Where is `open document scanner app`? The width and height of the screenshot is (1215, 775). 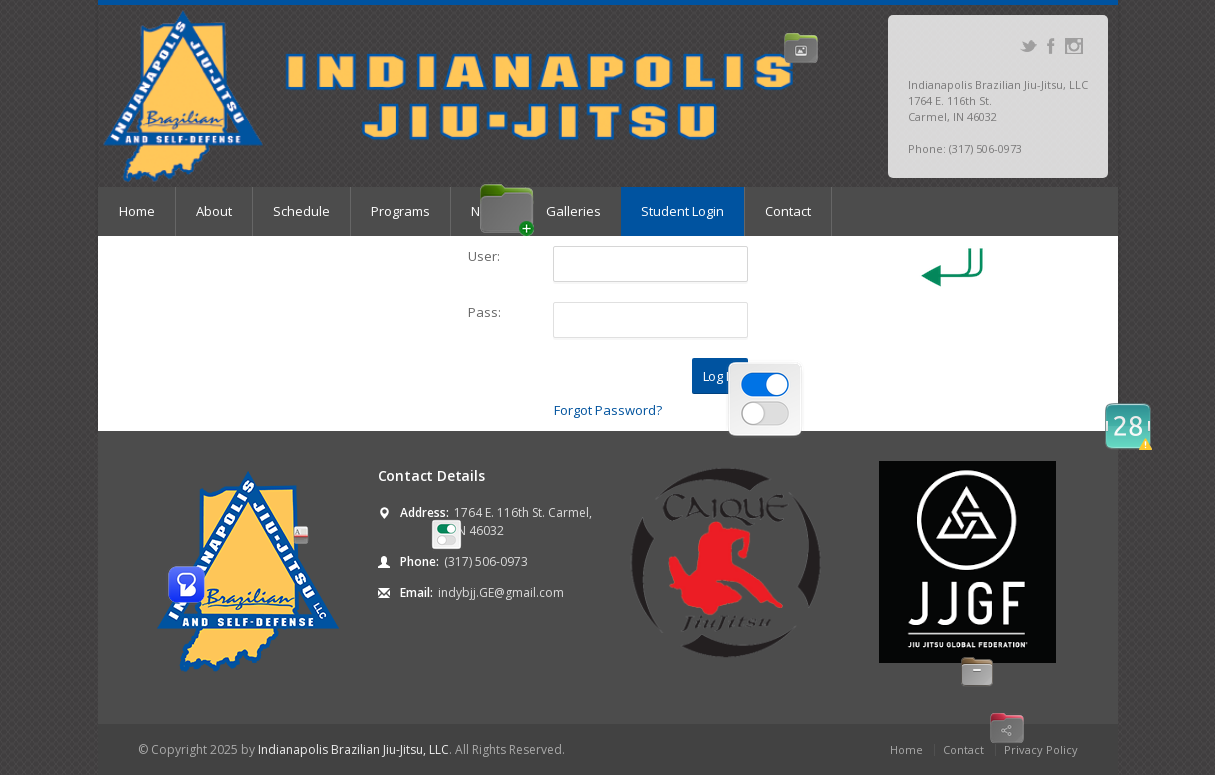 open document scanner app is located at coordinates (301, 535).